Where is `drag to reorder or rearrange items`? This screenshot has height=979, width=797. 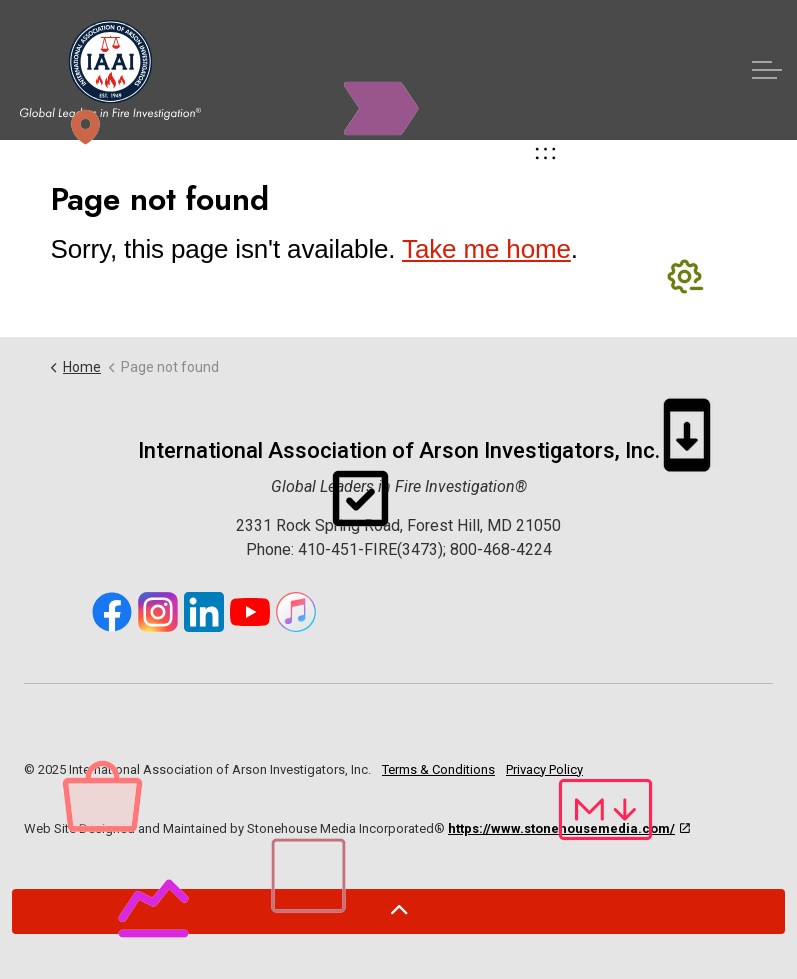 drag to reorder or rearrange items is located at coordinates (545, 153).